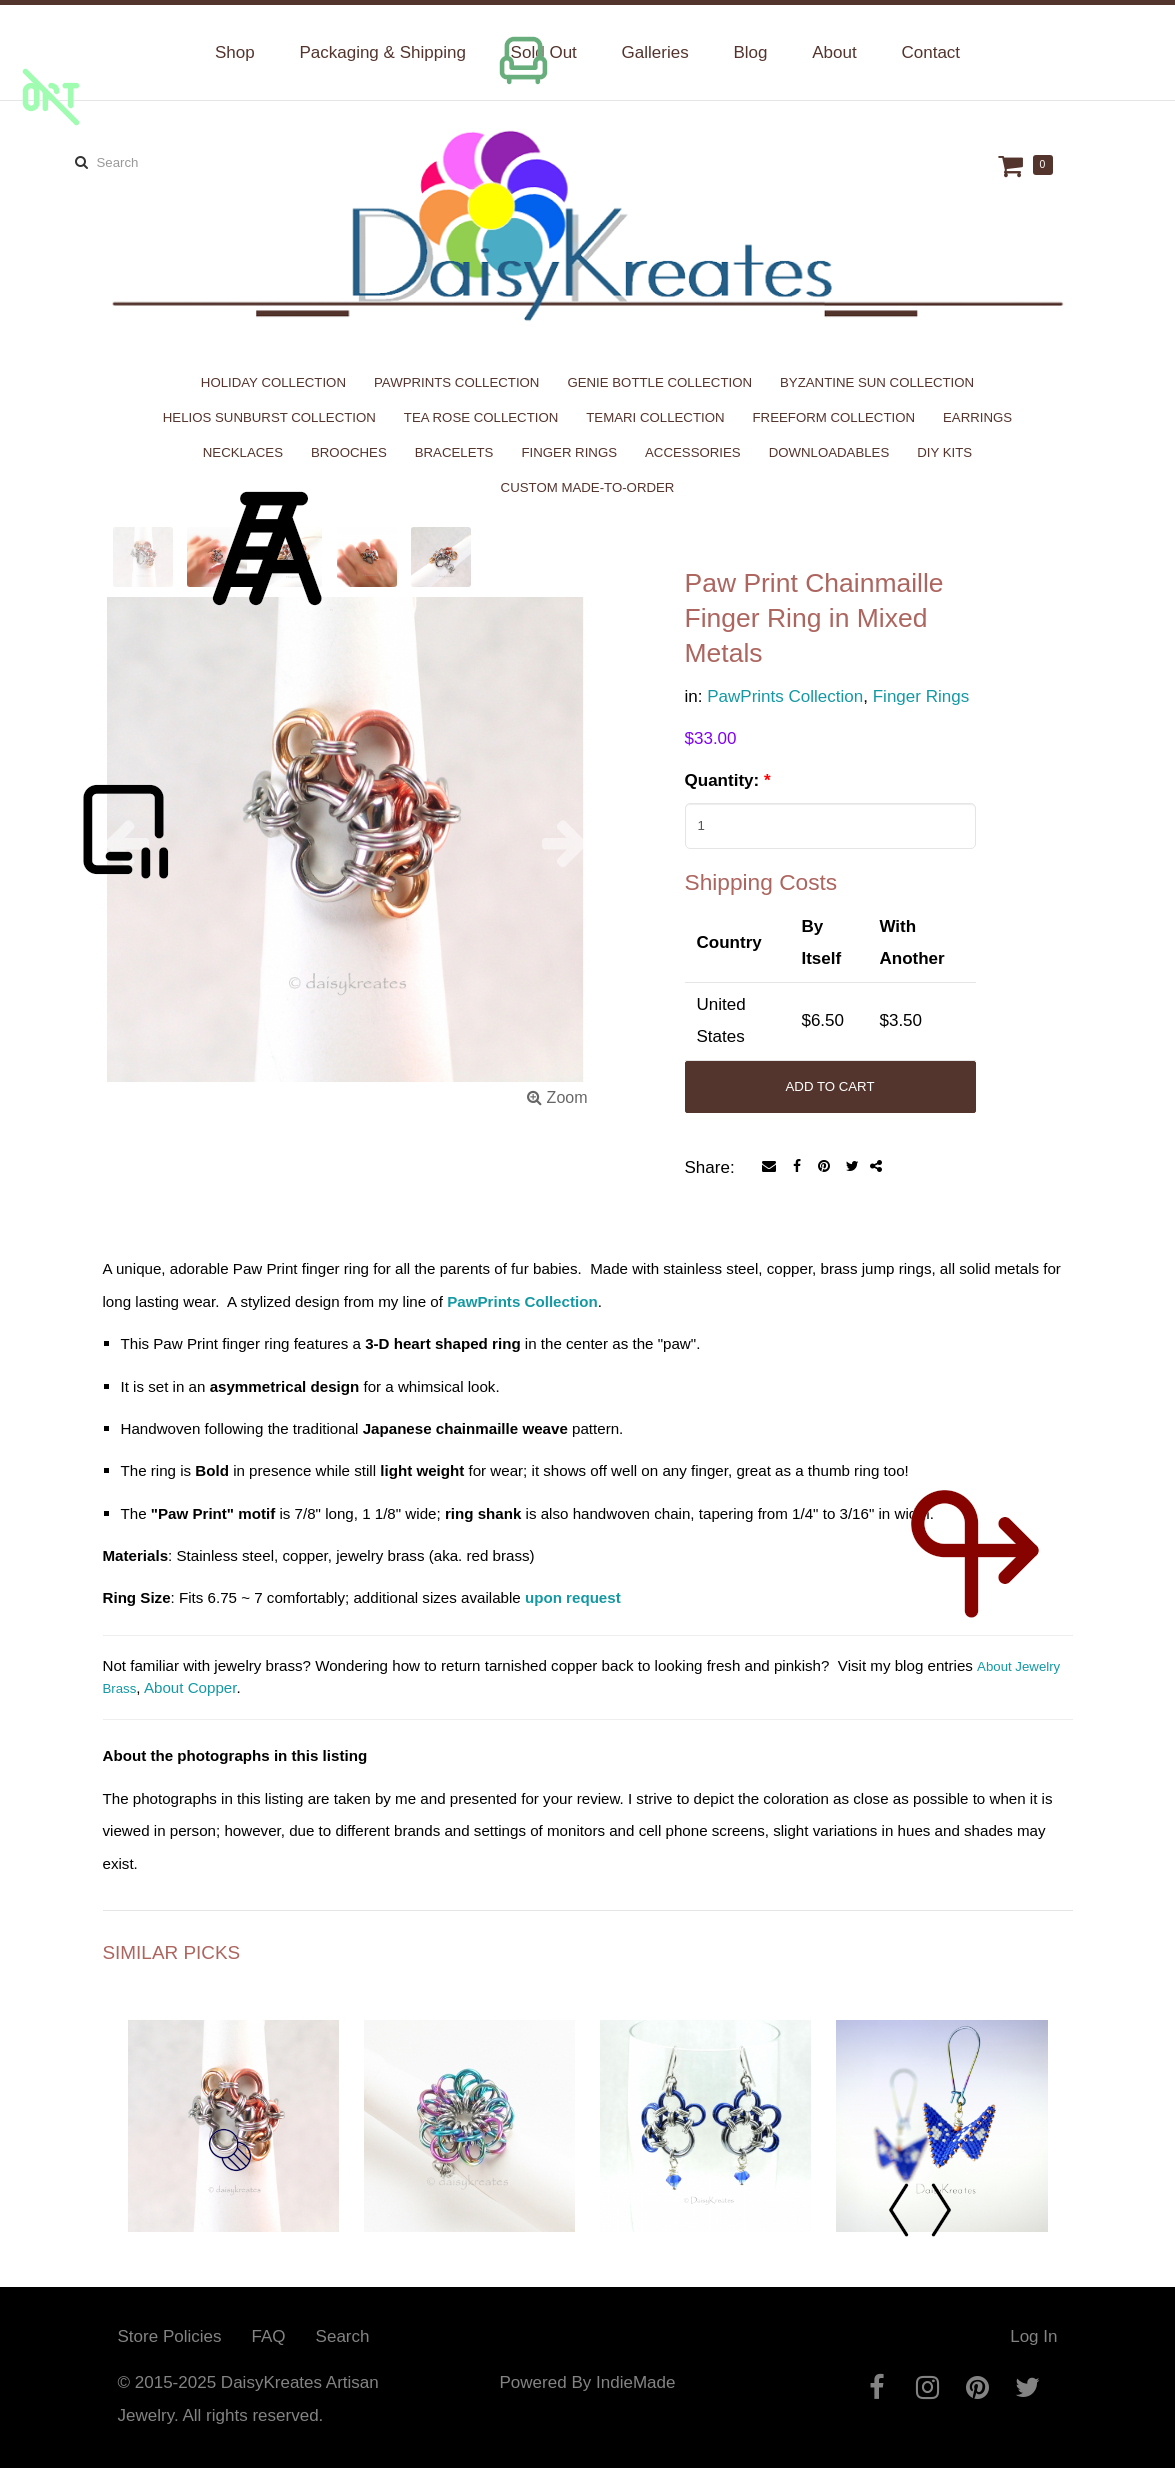 The width and height of the screenshot is (1175, 2468). I want to click on access tools or equipment section, so click(269, 548).